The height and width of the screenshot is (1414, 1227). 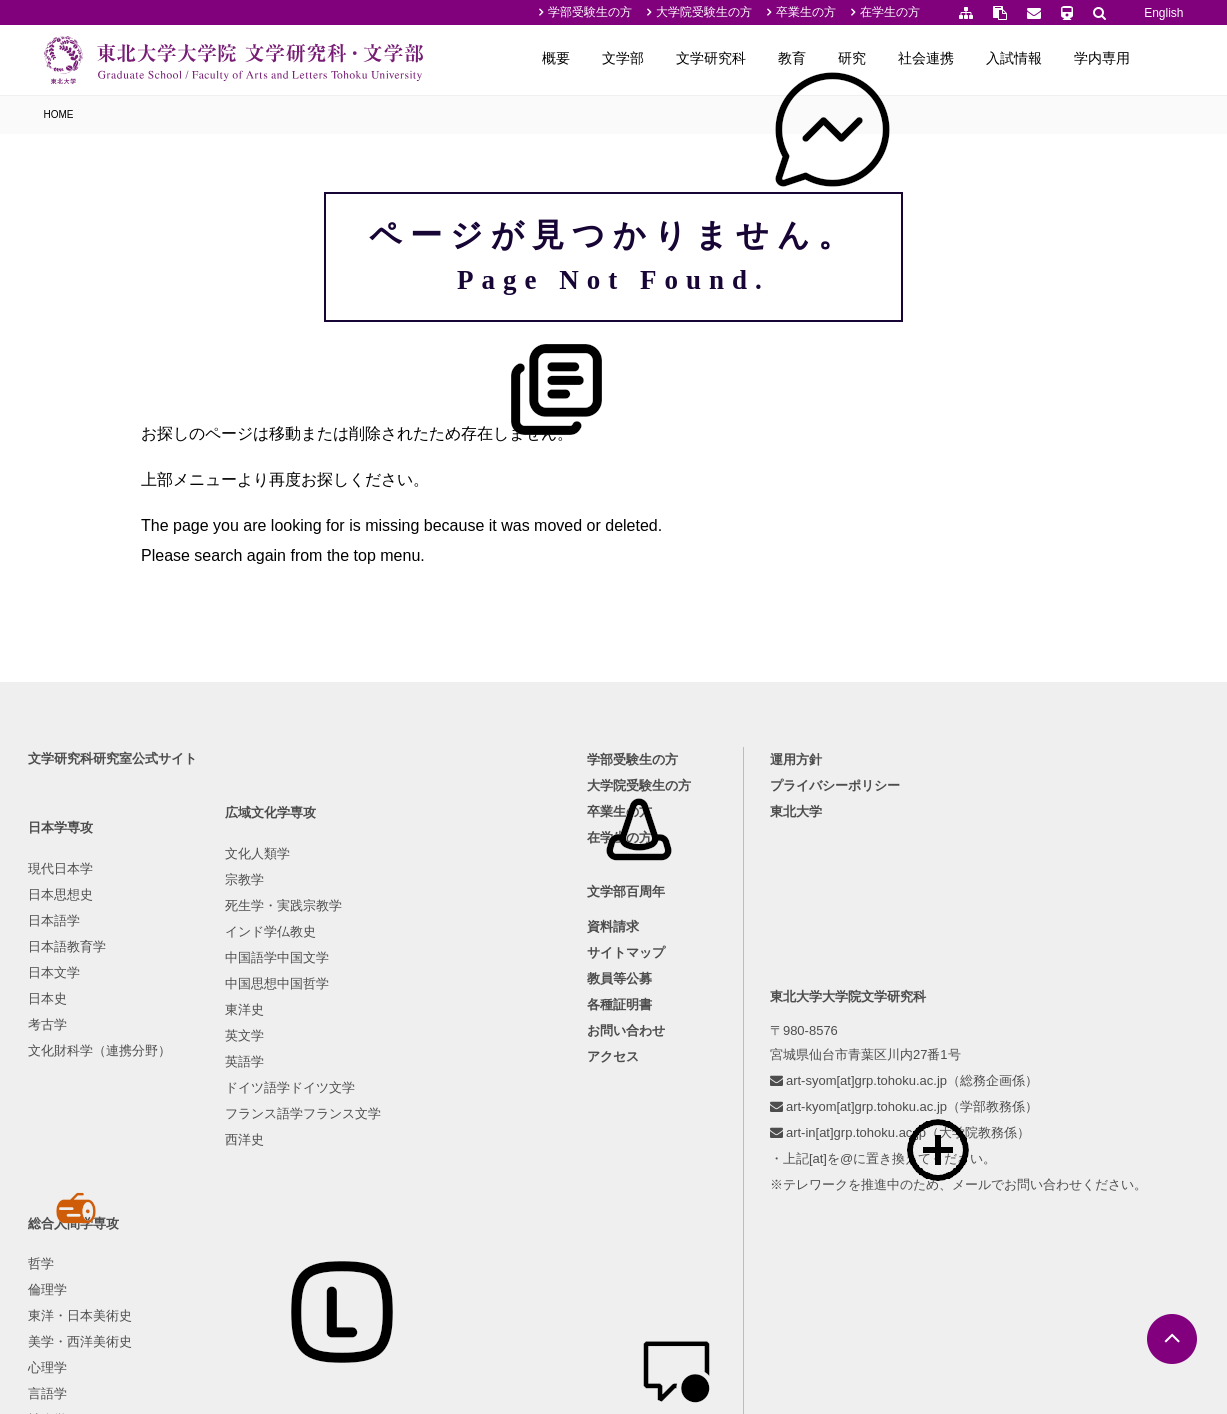 I want to click on access your saved content library, so click(x=556, y=389).